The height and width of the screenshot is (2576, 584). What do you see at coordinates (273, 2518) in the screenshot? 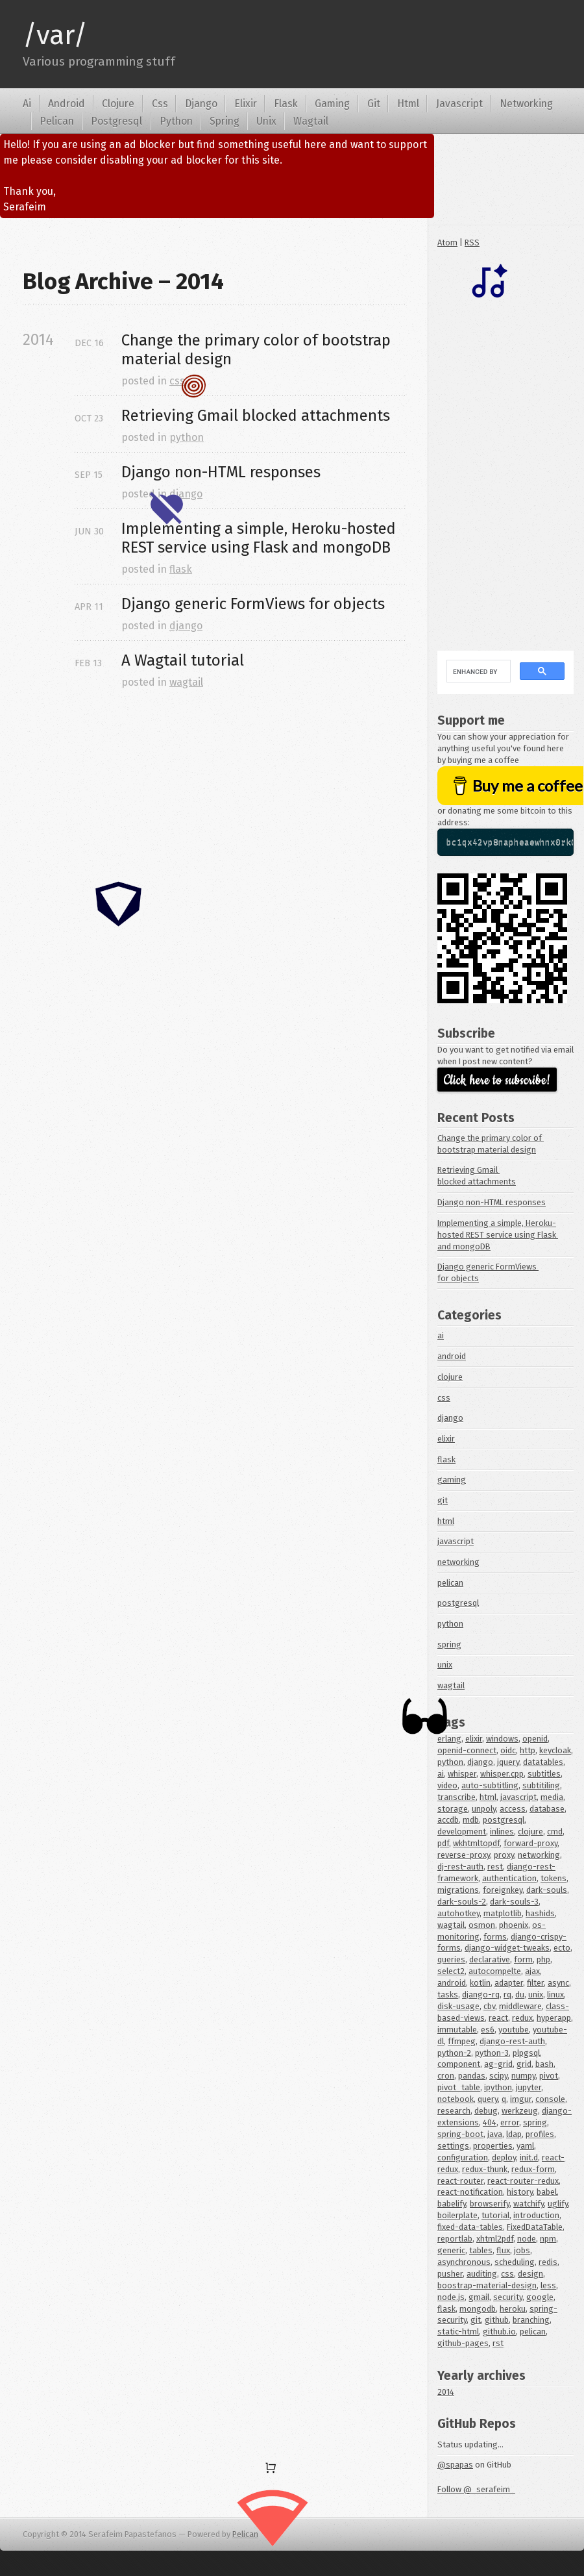
I see `indicates strong wifi signal strength` at bounding box center [273, 2518].